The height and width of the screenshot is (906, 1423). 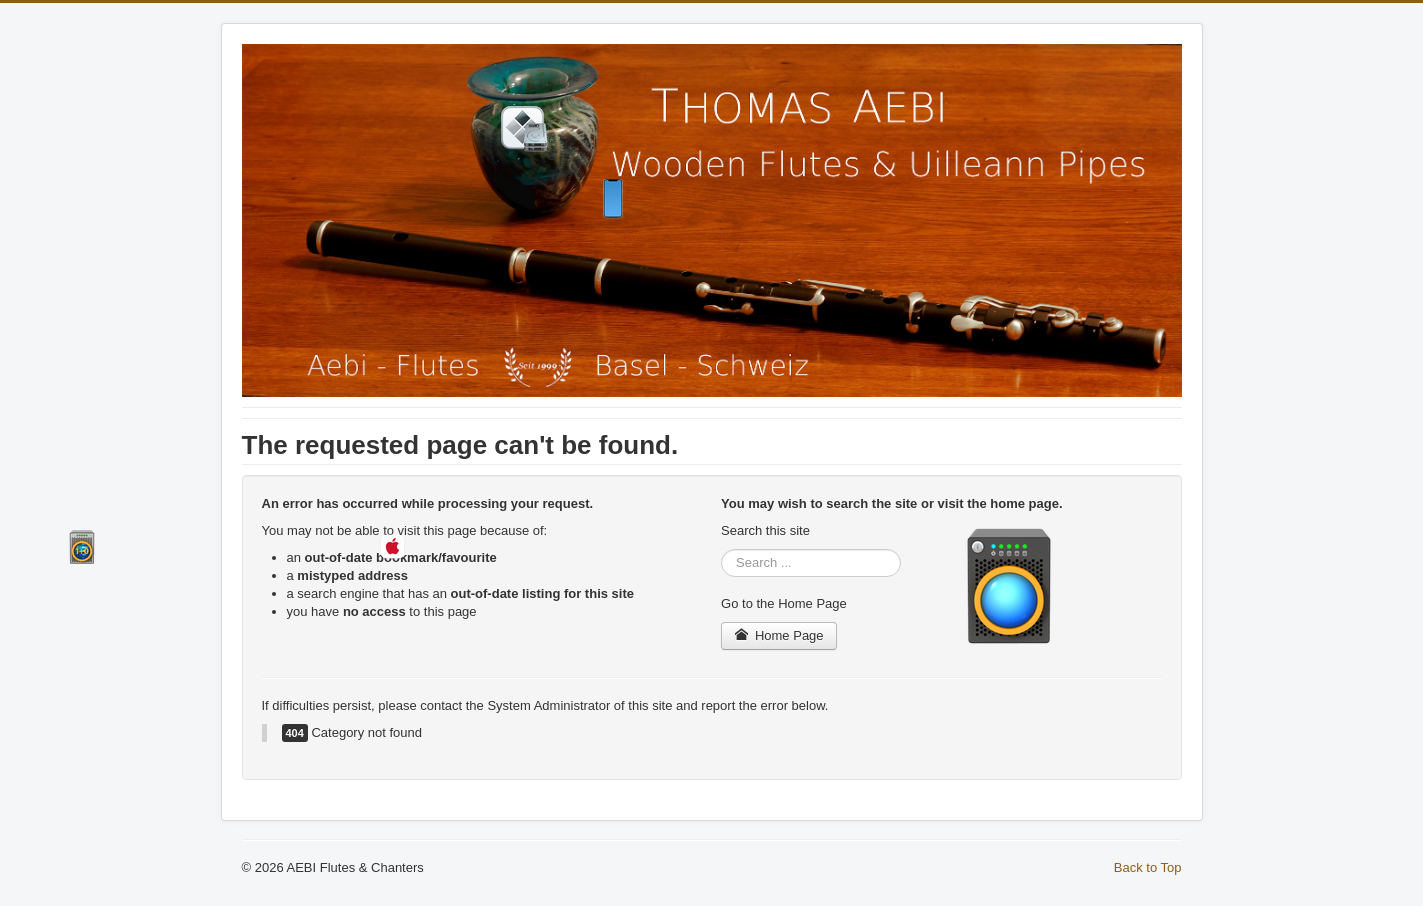 What do you see at coordinates (522, 127) in the screenshot?
I see `launch boot camp assistant to install windows on your mac` at bounding box center [522, 127].